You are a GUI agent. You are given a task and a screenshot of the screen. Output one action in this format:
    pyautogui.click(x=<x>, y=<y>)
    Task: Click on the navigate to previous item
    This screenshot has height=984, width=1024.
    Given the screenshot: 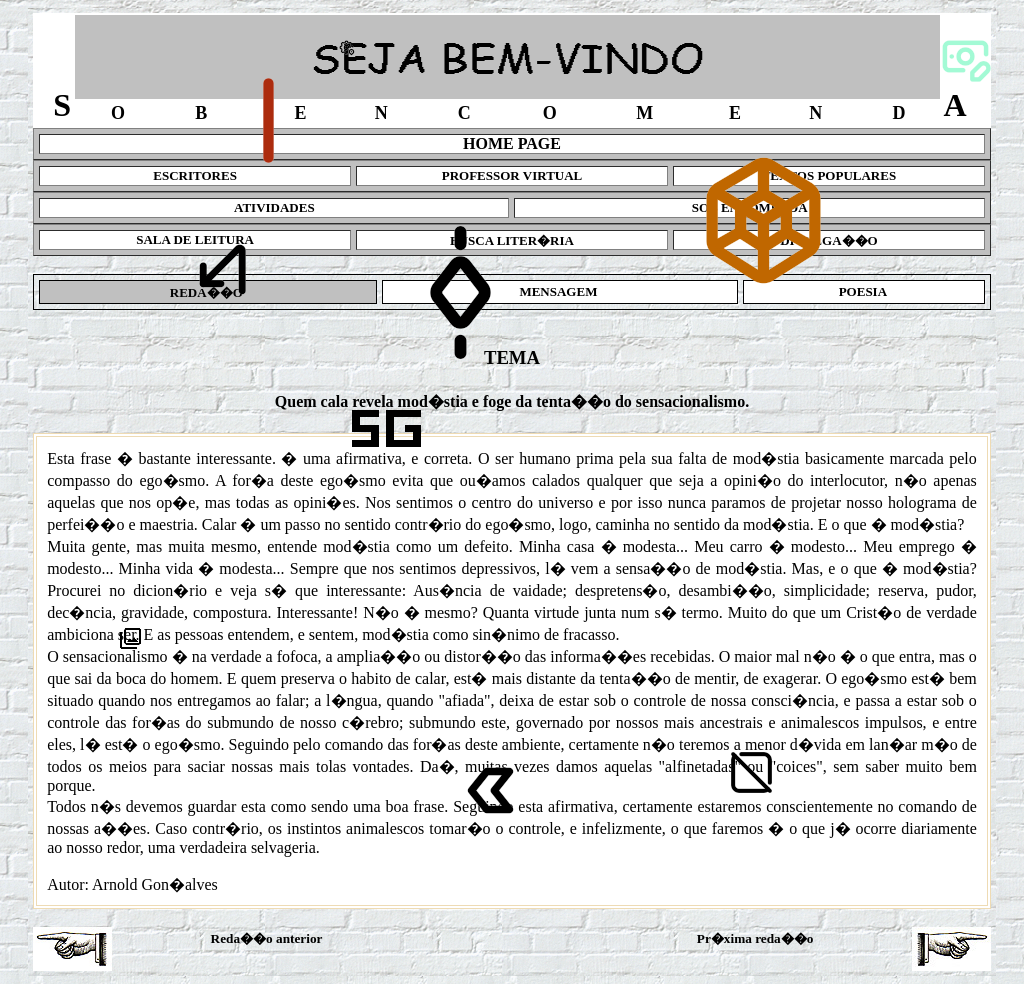 What is the action you would take?
    pyautogui.click(x=490, y=790)
    